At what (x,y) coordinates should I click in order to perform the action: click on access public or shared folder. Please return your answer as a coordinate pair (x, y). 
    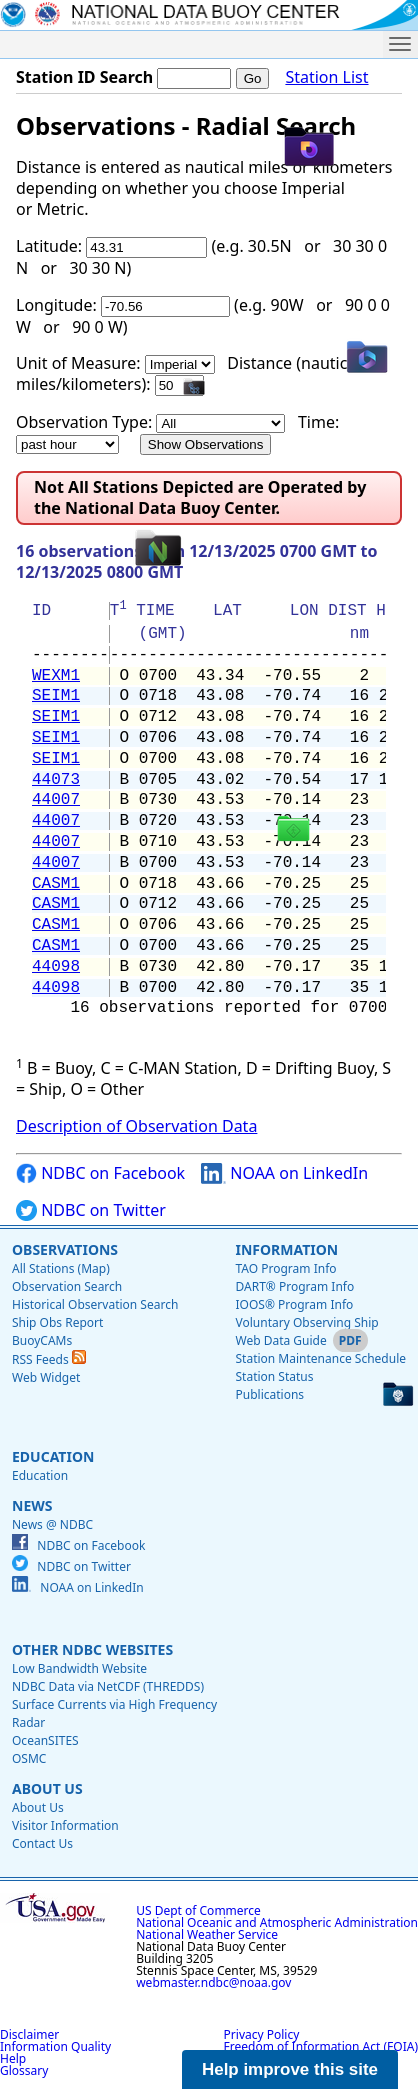
    Looking at the image, I should click on (293, 828).